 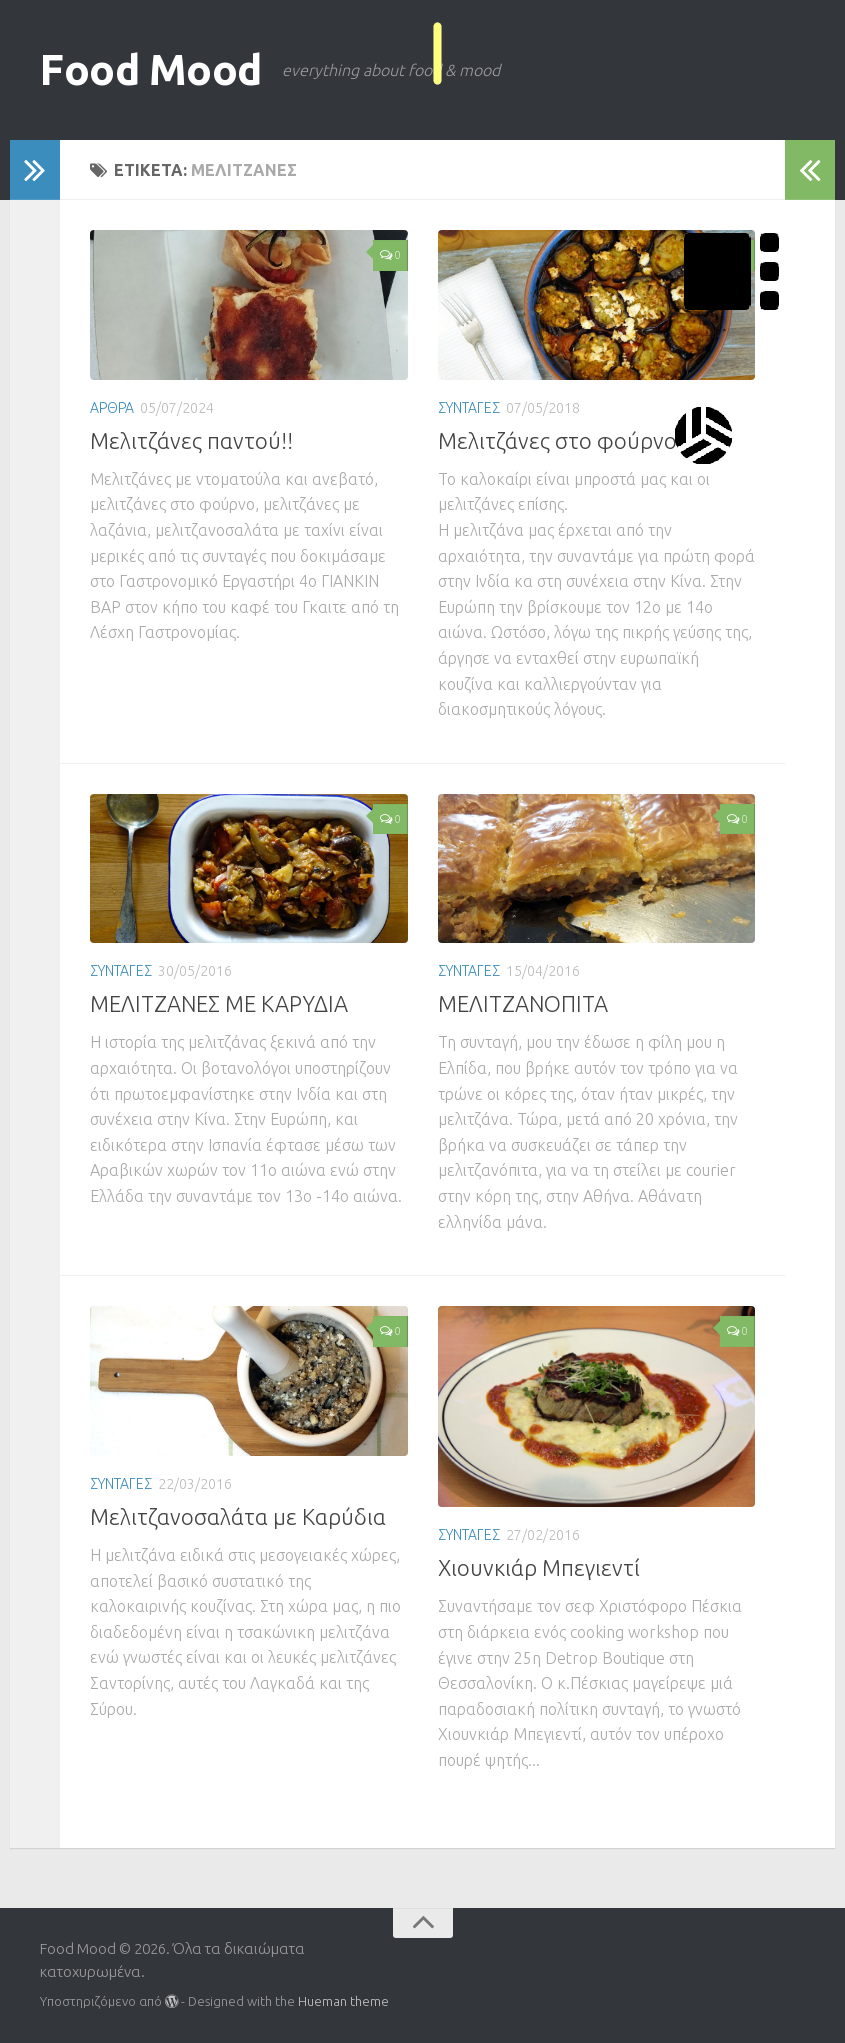 What do you see at coordinates (703, 435) in the screenshot?
I see `access volleyball or sports content` at bounding box center [703, 435].